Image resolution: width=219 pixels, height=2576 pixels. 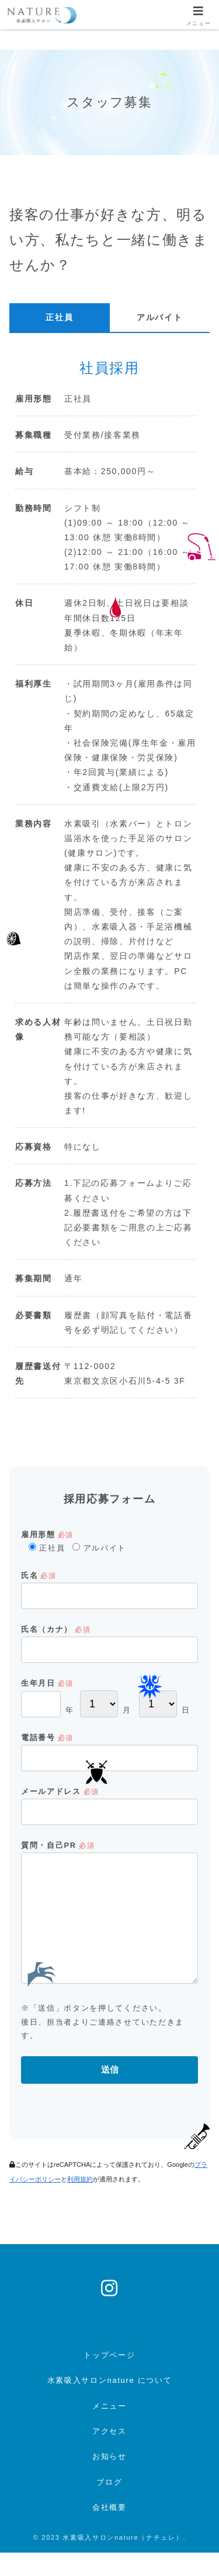 I want to click on decorative tribal or abstract game emblem, so click(x=150, y=1686).